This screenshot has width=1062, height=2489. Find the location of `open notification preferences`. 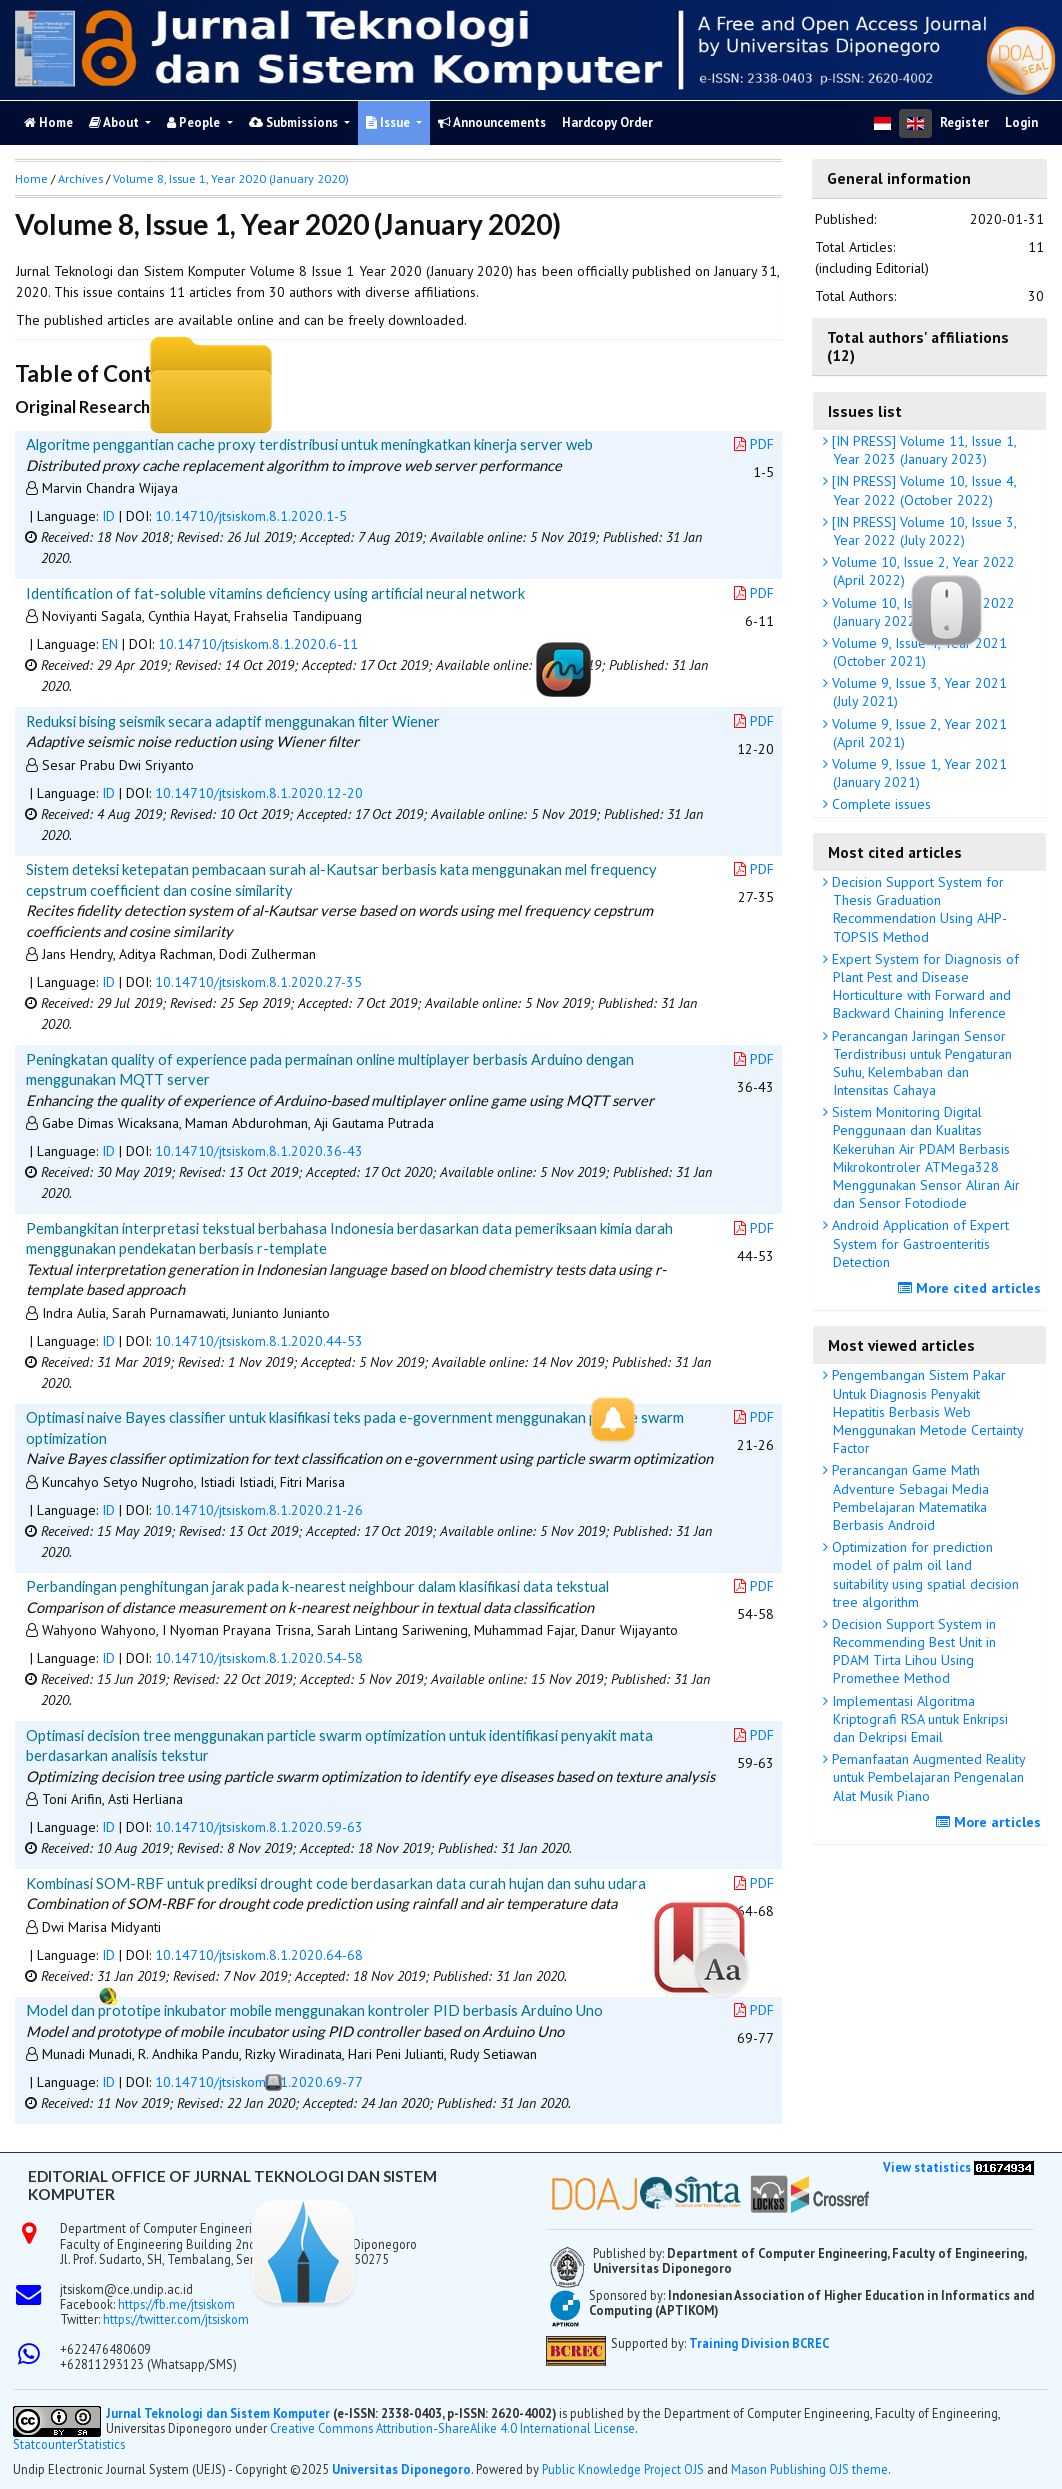

open notification preferences is located at coordinates (613, 1420).